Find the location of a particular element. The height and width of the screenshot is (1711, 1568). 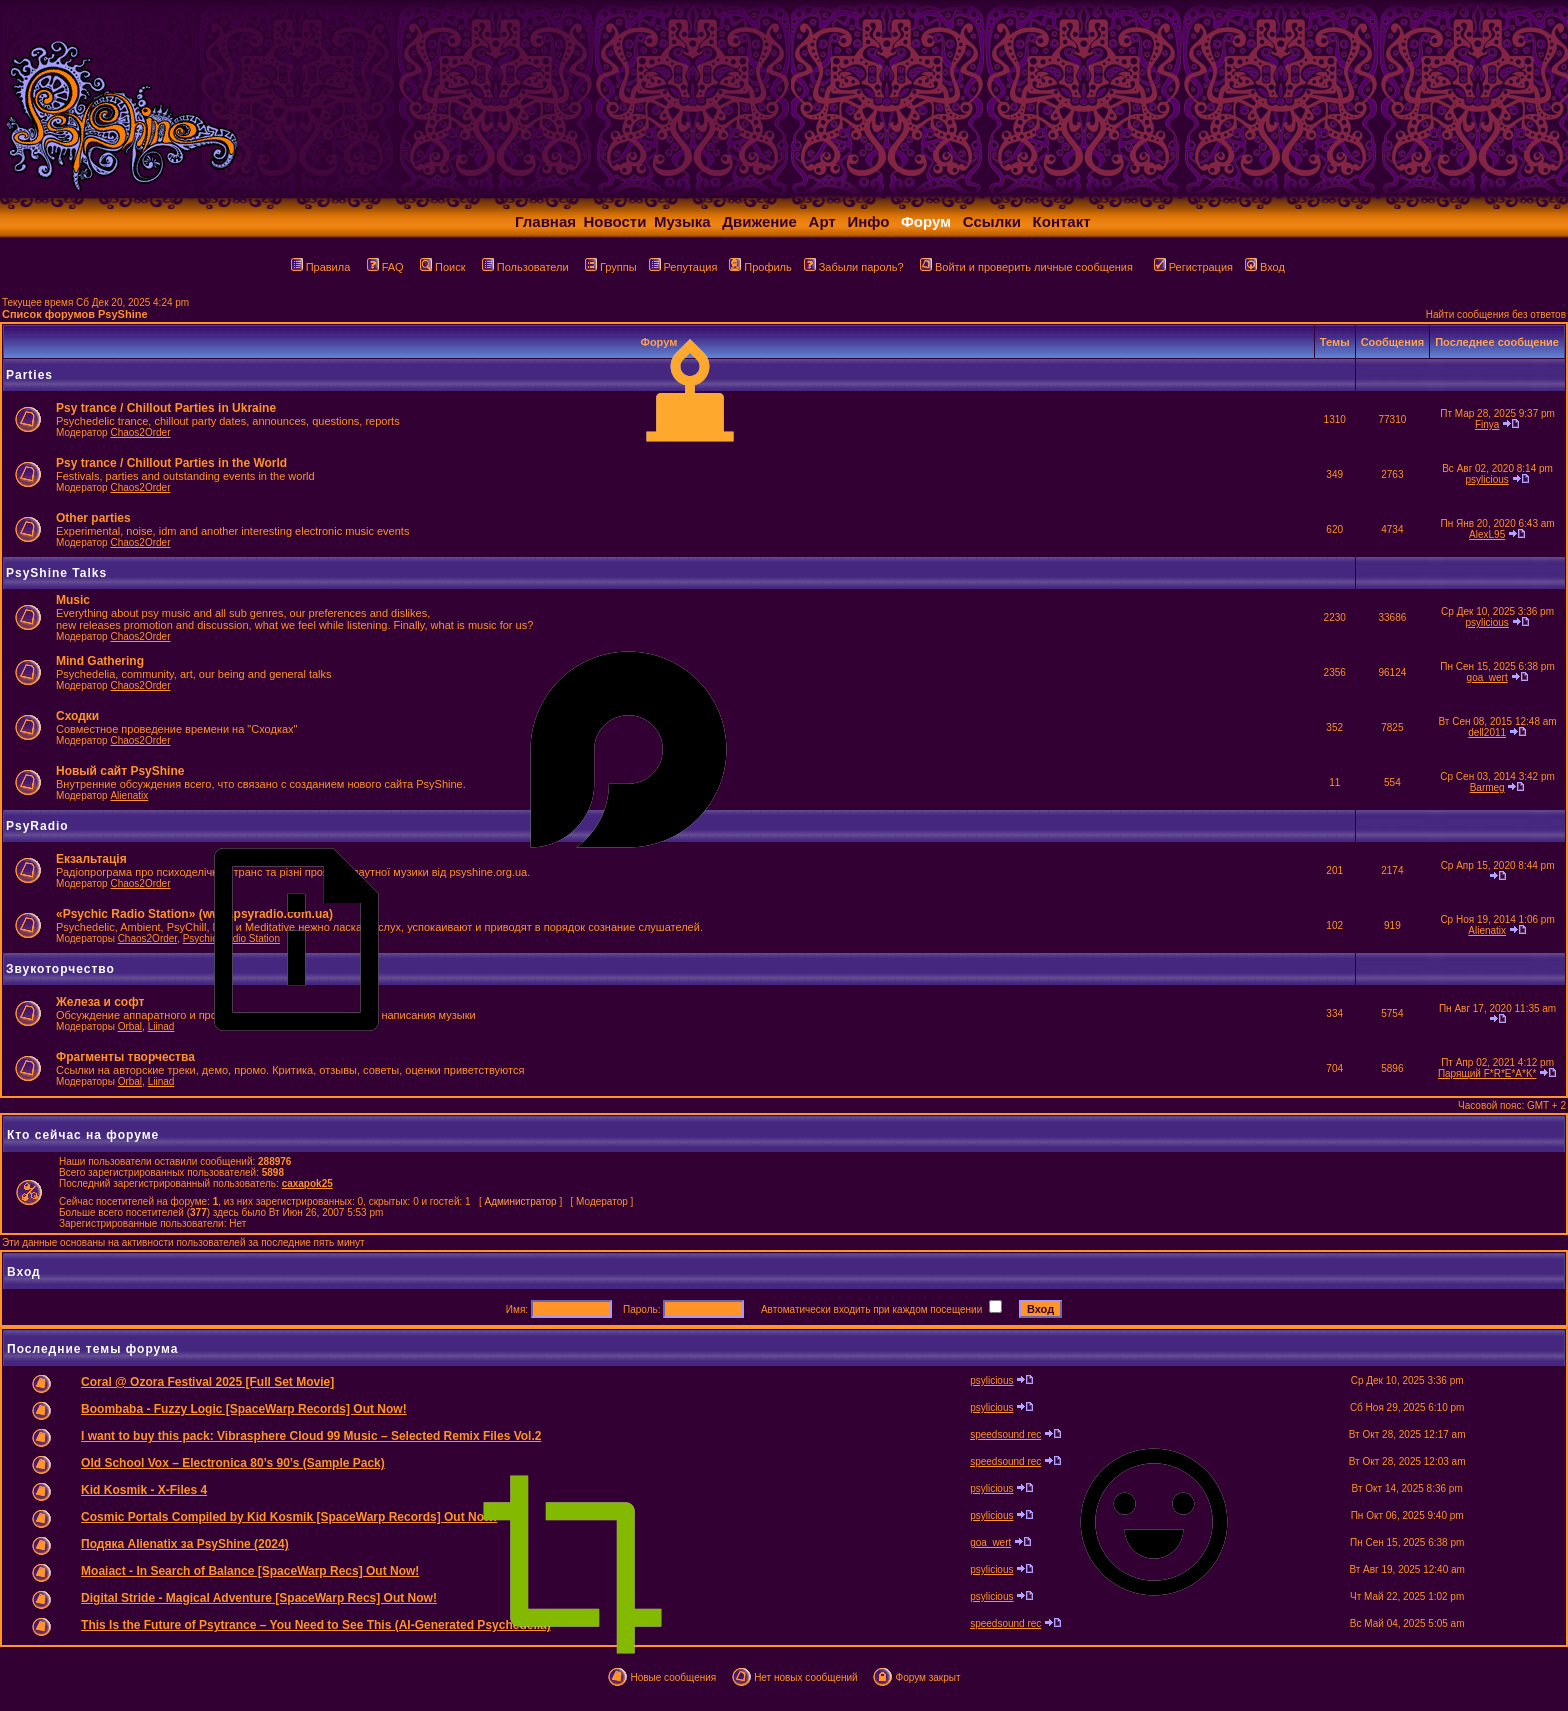

crop an image or photo is located at coordinates (572, 1564).